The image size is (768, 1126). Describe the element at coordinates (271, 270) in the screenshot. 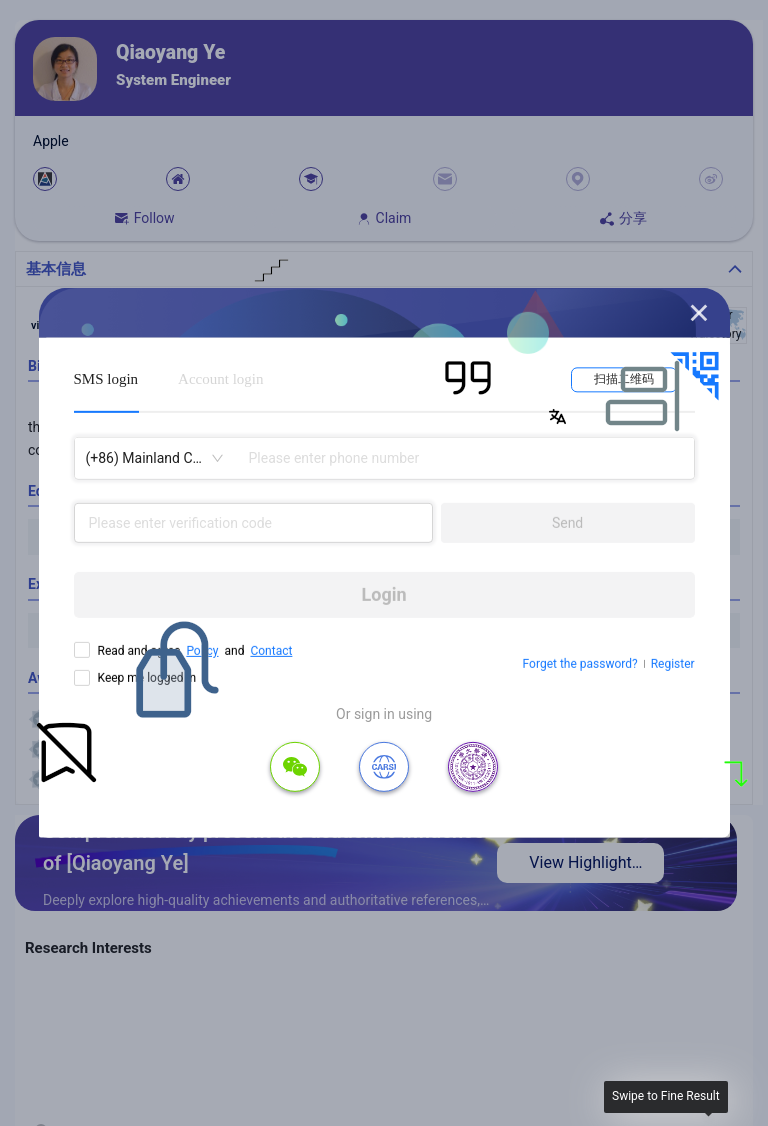

I see `view step-by-step instructions or progress` at that location.